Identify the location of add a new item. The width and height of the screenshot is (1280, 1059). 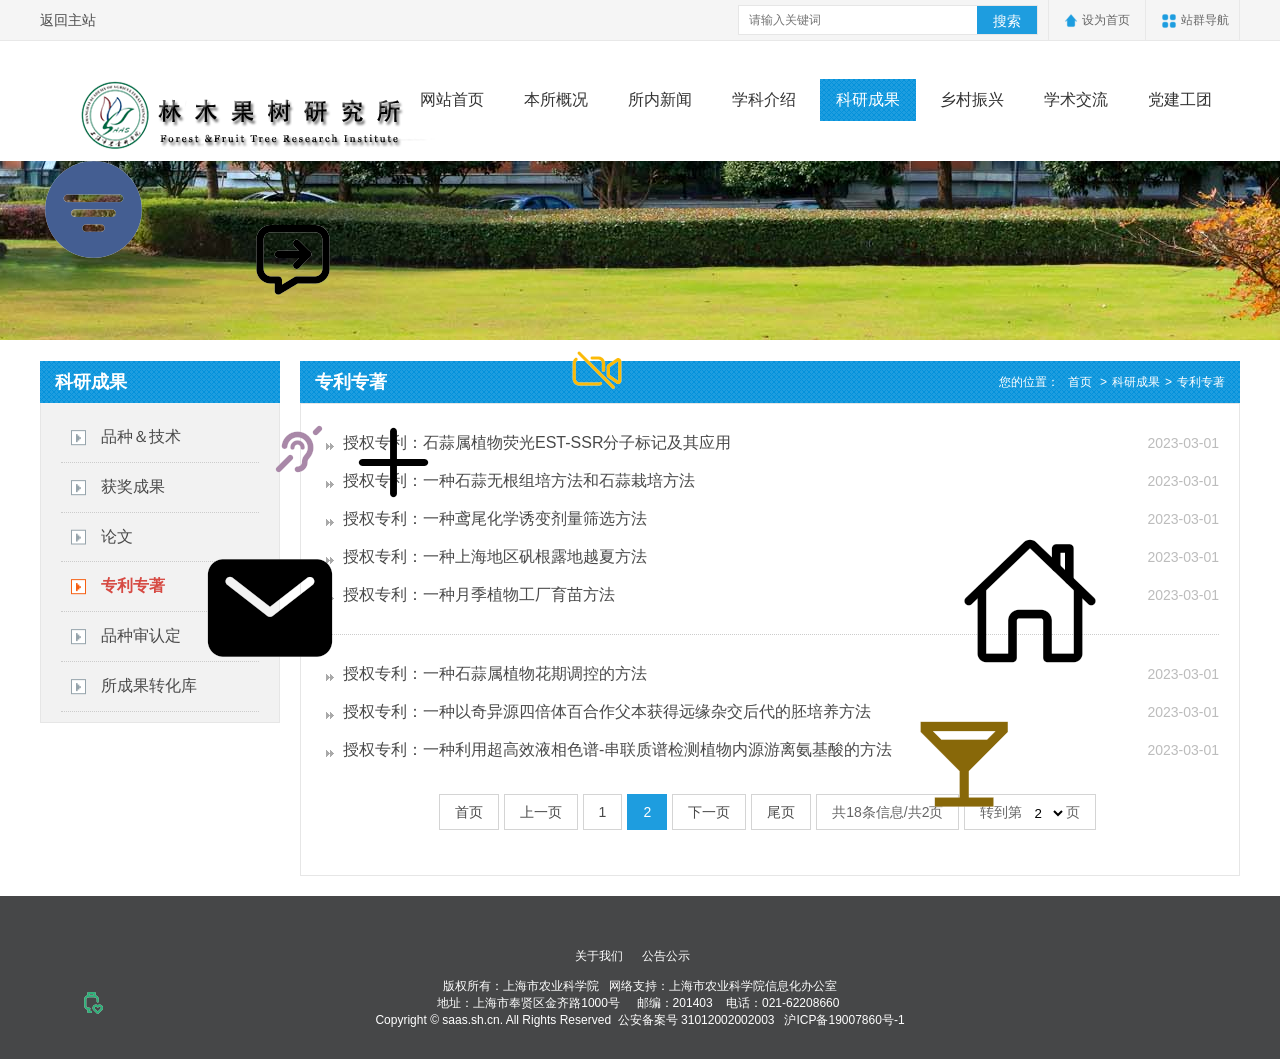
(393, 462).